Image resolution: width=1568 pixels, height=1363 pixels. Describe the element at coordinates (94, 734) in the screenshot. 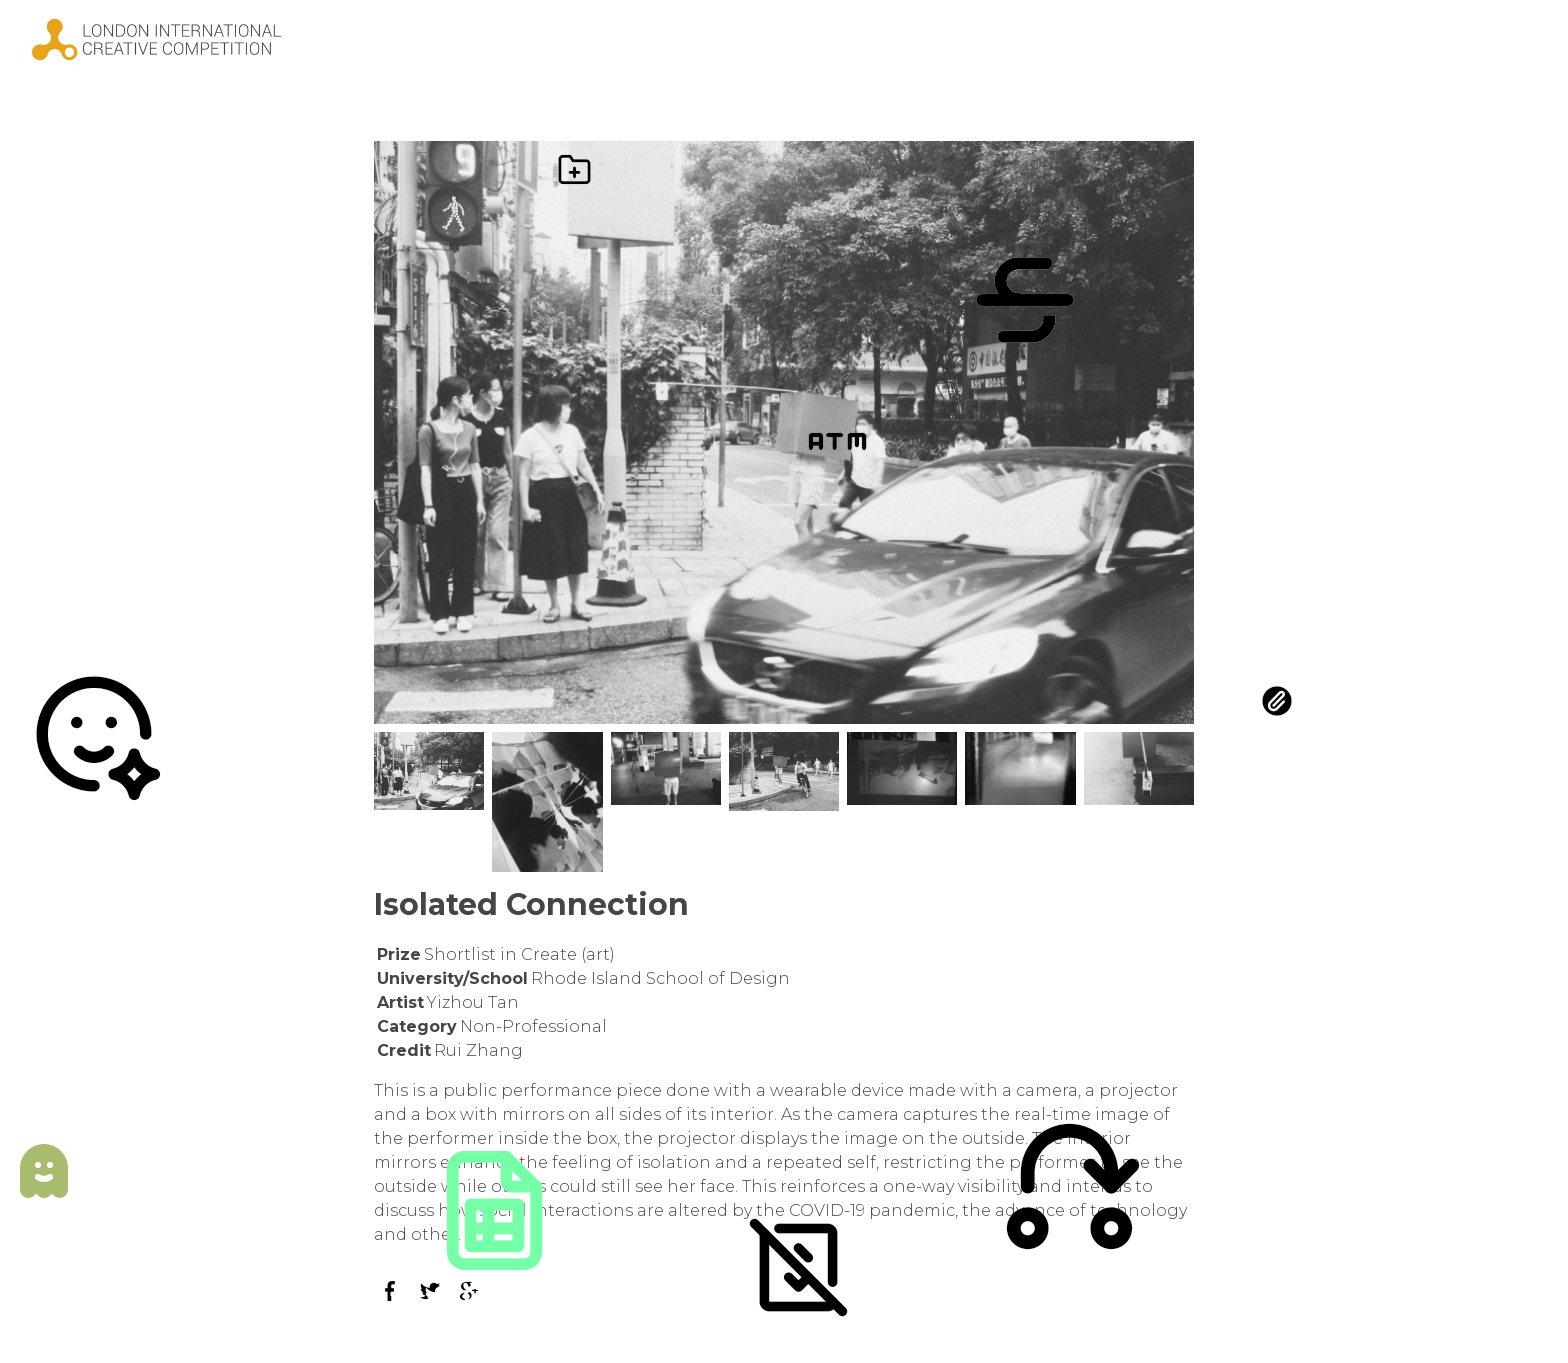

I see `add a reaction or emoji` at that location.